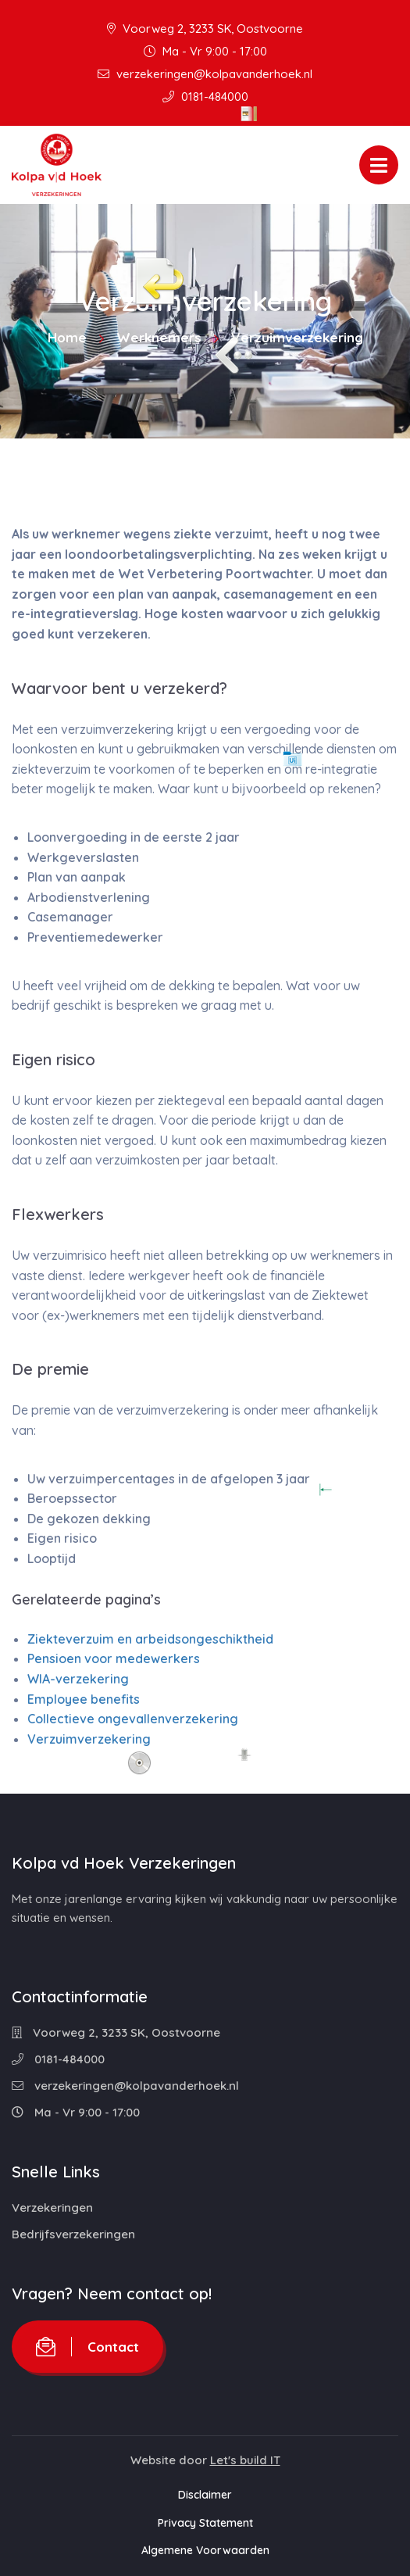  Describe the element at coordinates (234, 355) in the screenshot. I see `go back to the previous screen` at that location.